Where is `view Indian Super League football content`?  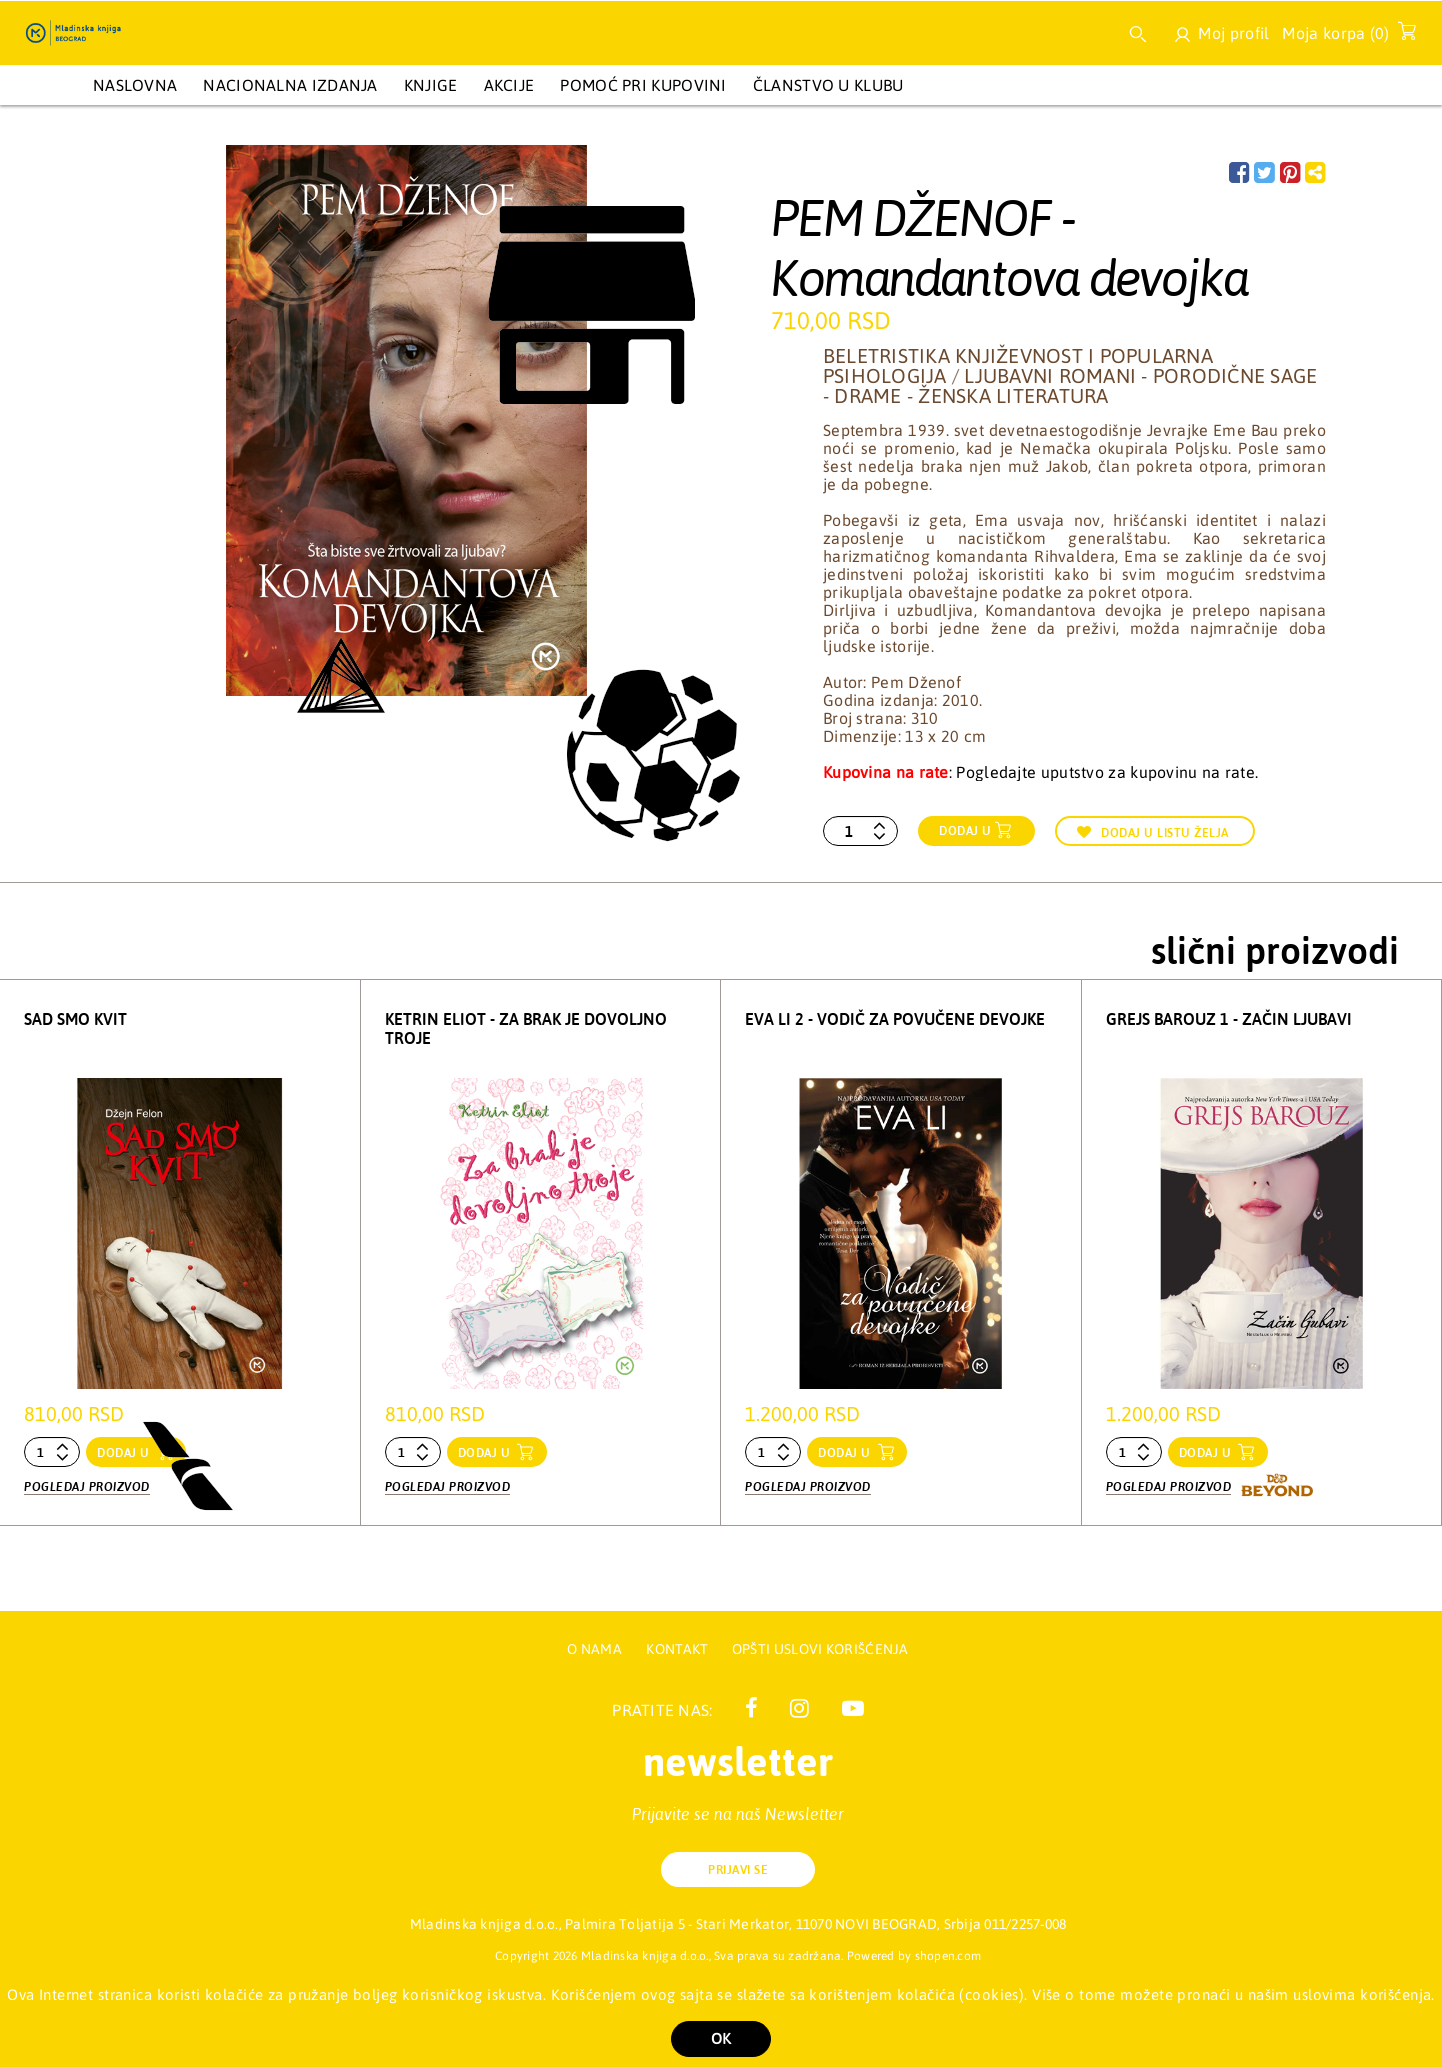 view Indian Super League football content is located at coordinates (653, 755).